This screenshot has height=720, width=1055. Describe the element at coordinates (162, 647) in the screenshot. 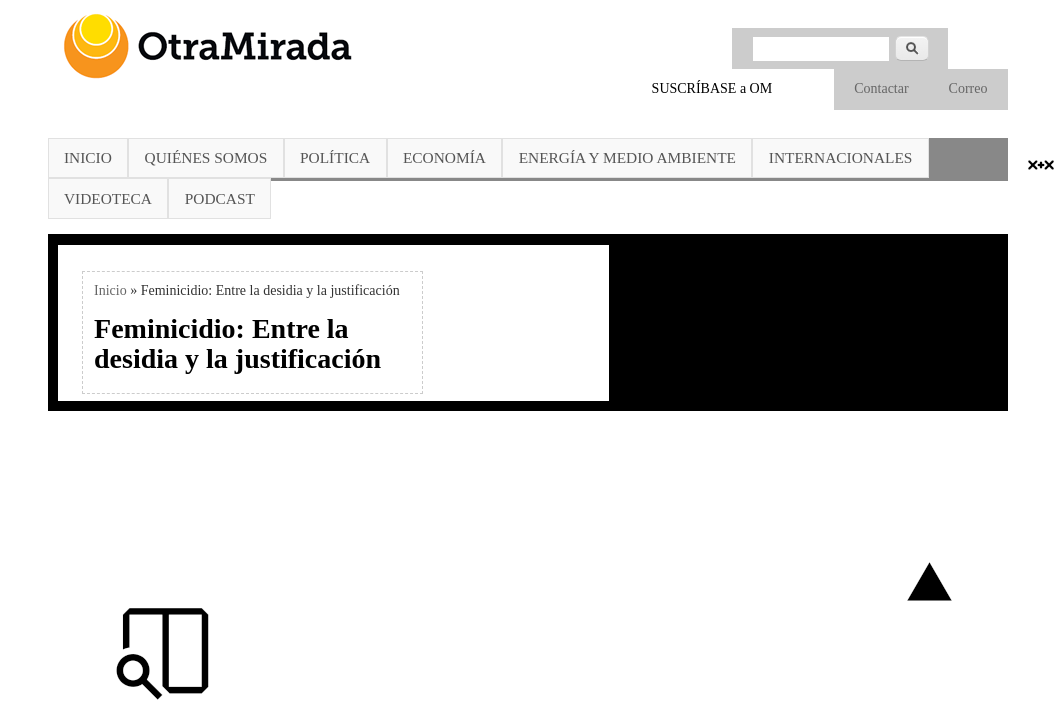

I see `open file preview pane` at that location.